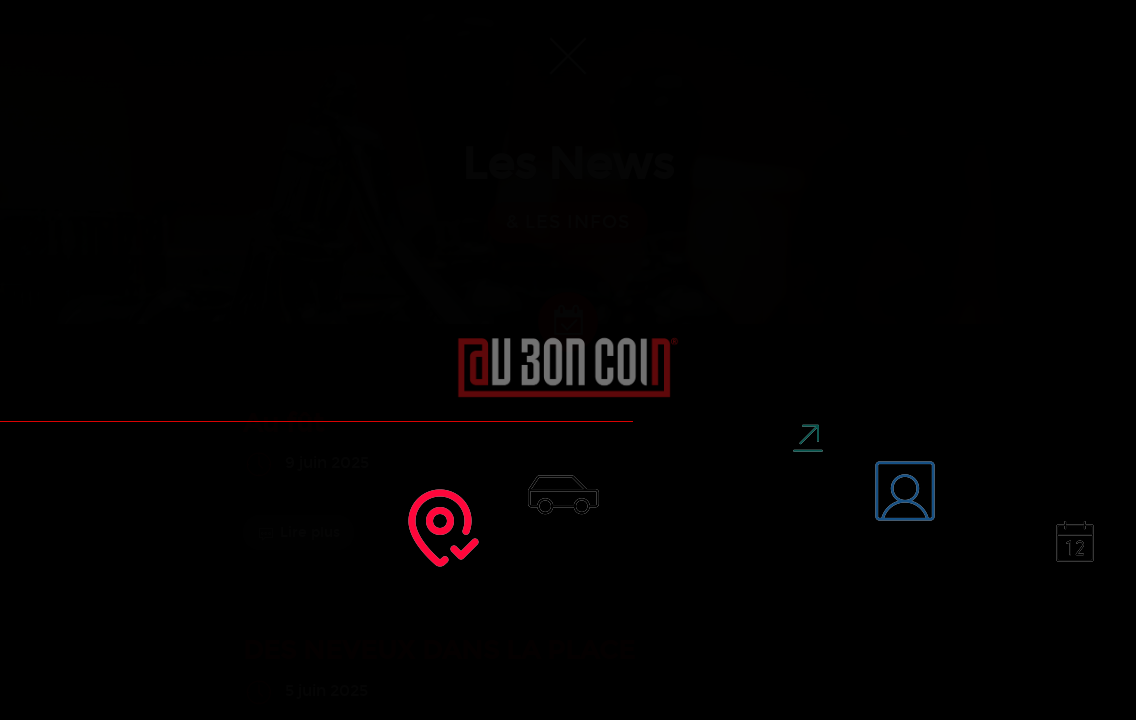  What do you see at coordinates (440, 528) in the screenshot?
I see `confirm or save a location` at bounding box center [440, 528].